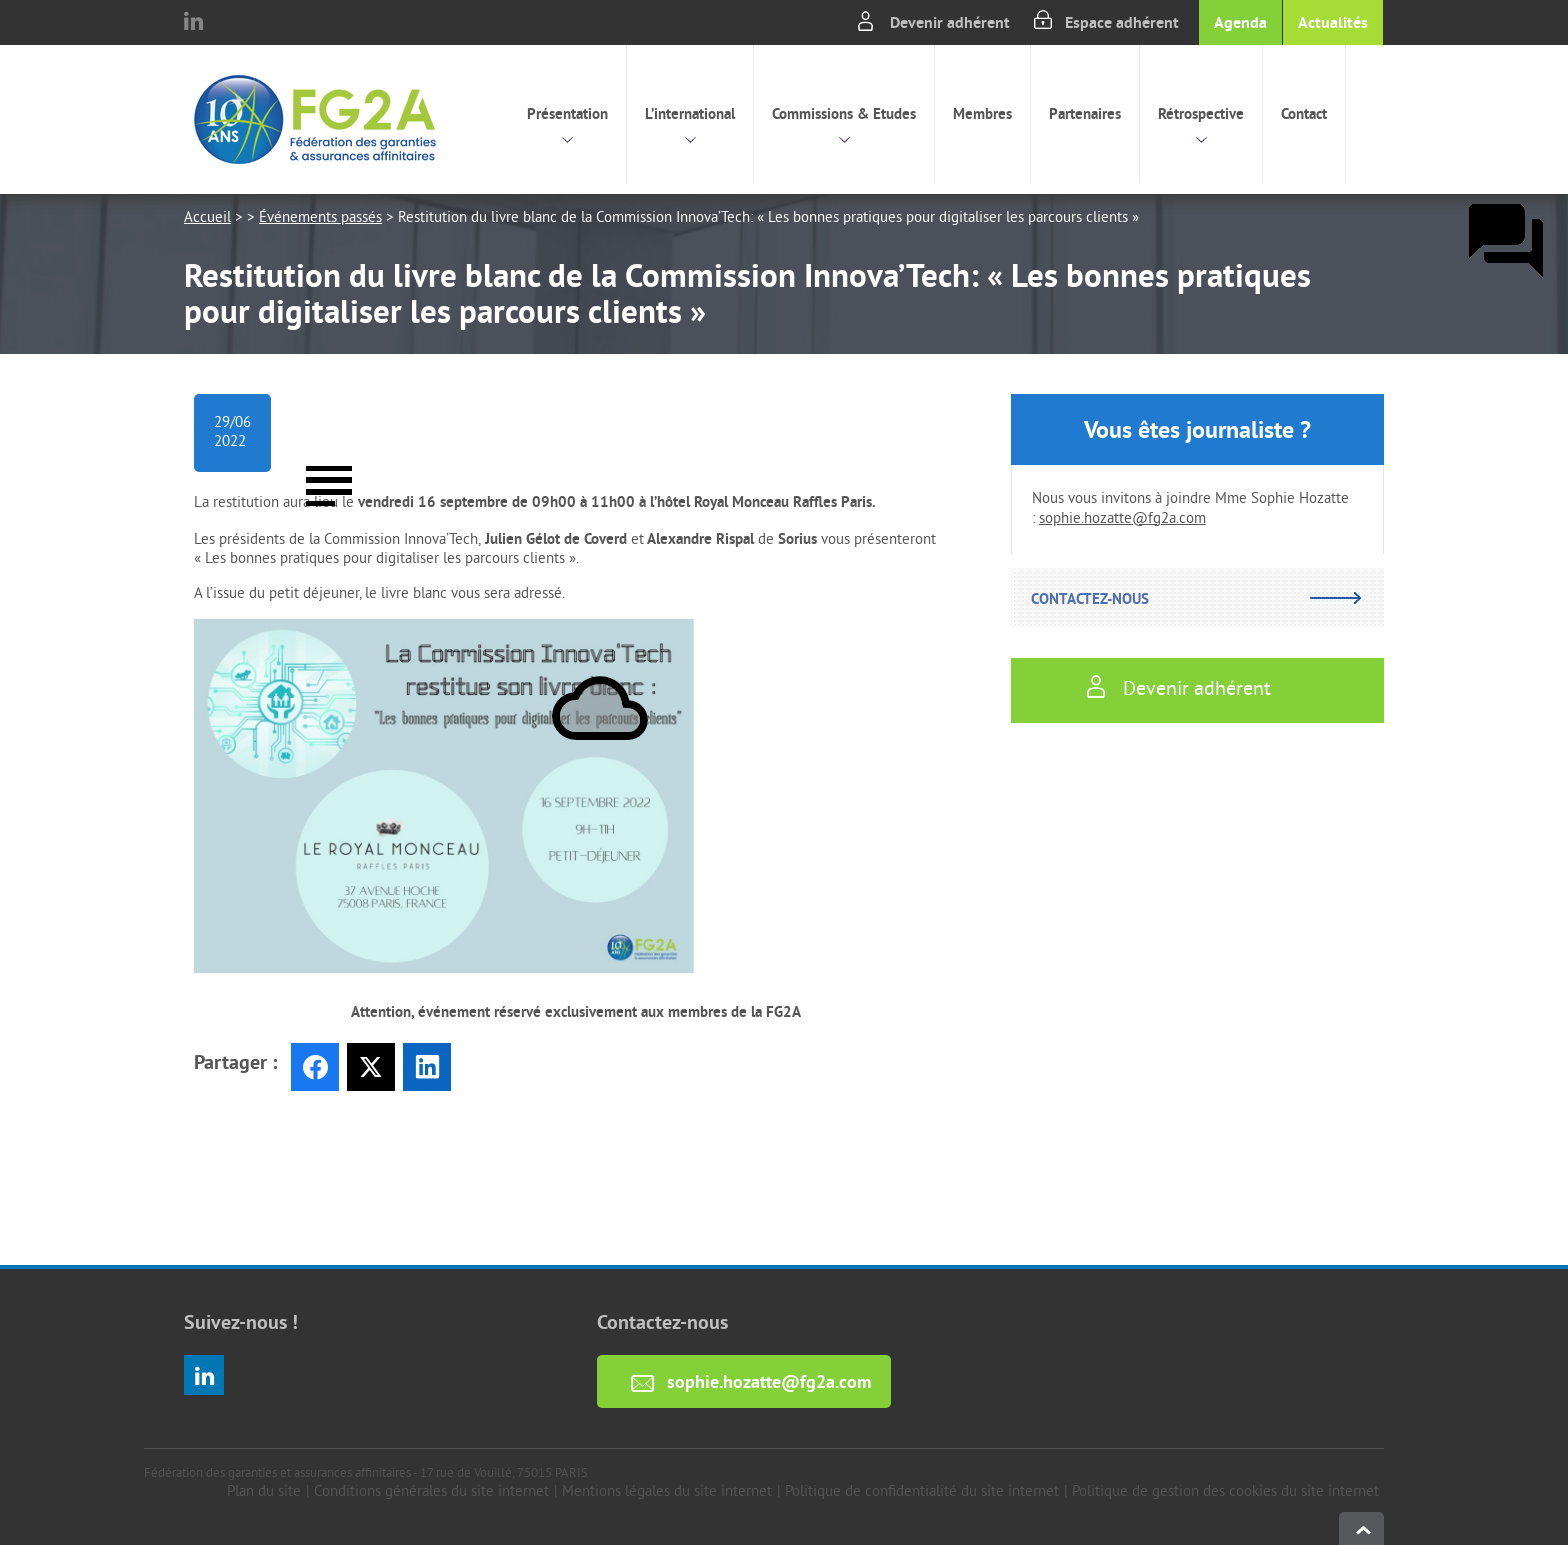  Describe the element at coordinates (600, 708) in the screenshot. I see `view current weather conditions` at that location.